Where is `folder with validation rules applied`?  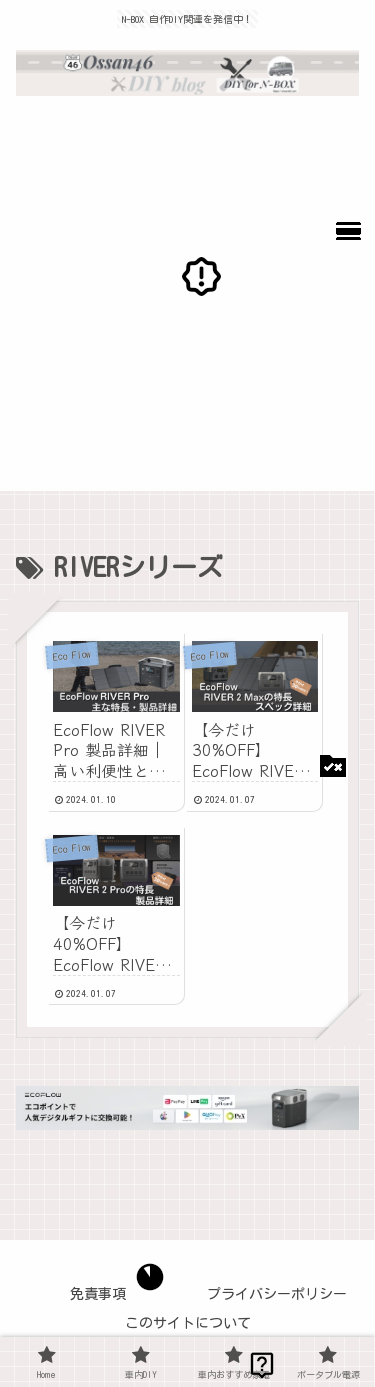
folder with validation rules applied is located at coordinates (333, 766).